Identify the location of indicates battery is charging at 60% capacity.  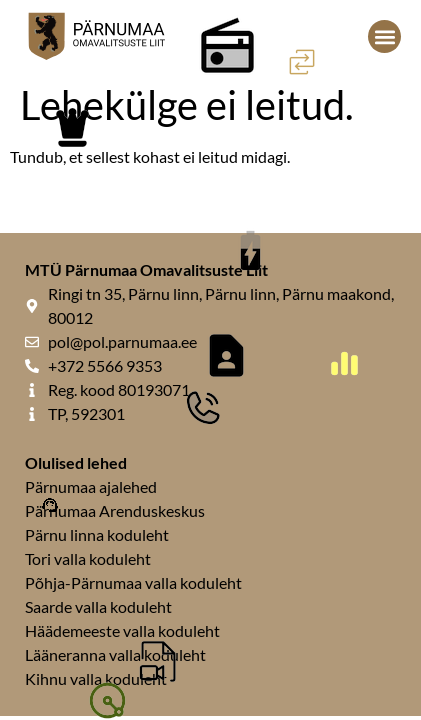
(250, 250).